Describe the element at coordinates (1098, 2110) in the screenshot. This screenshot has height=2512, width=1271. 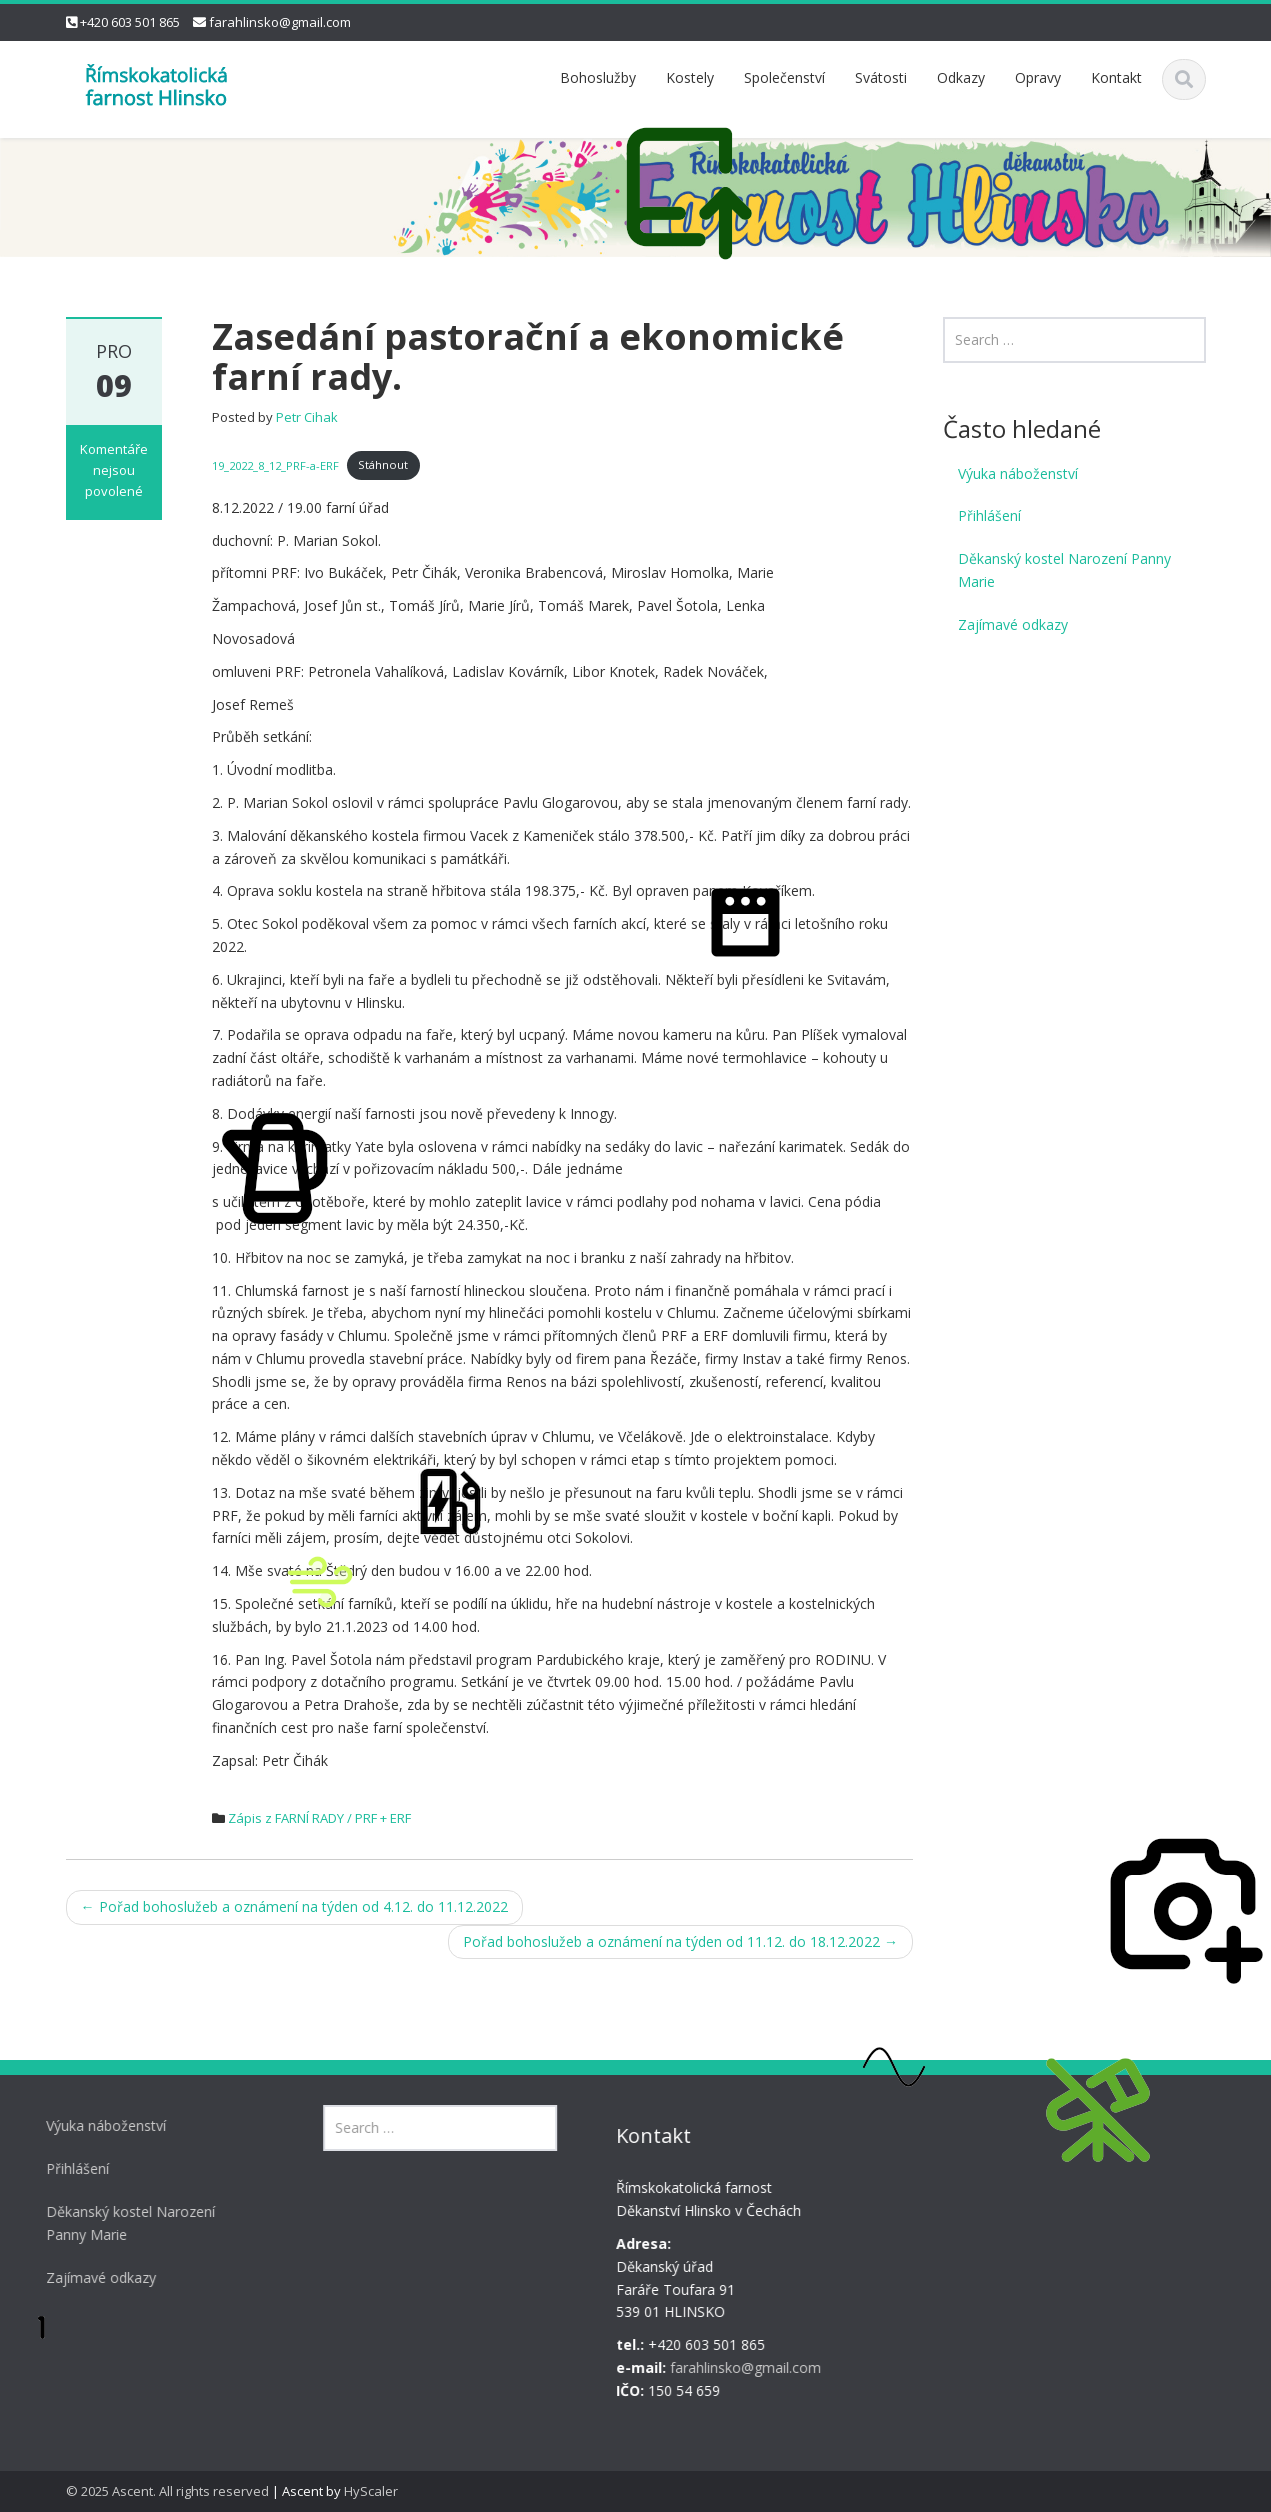
I see `telescope feature disabled or unavailable` at that location.